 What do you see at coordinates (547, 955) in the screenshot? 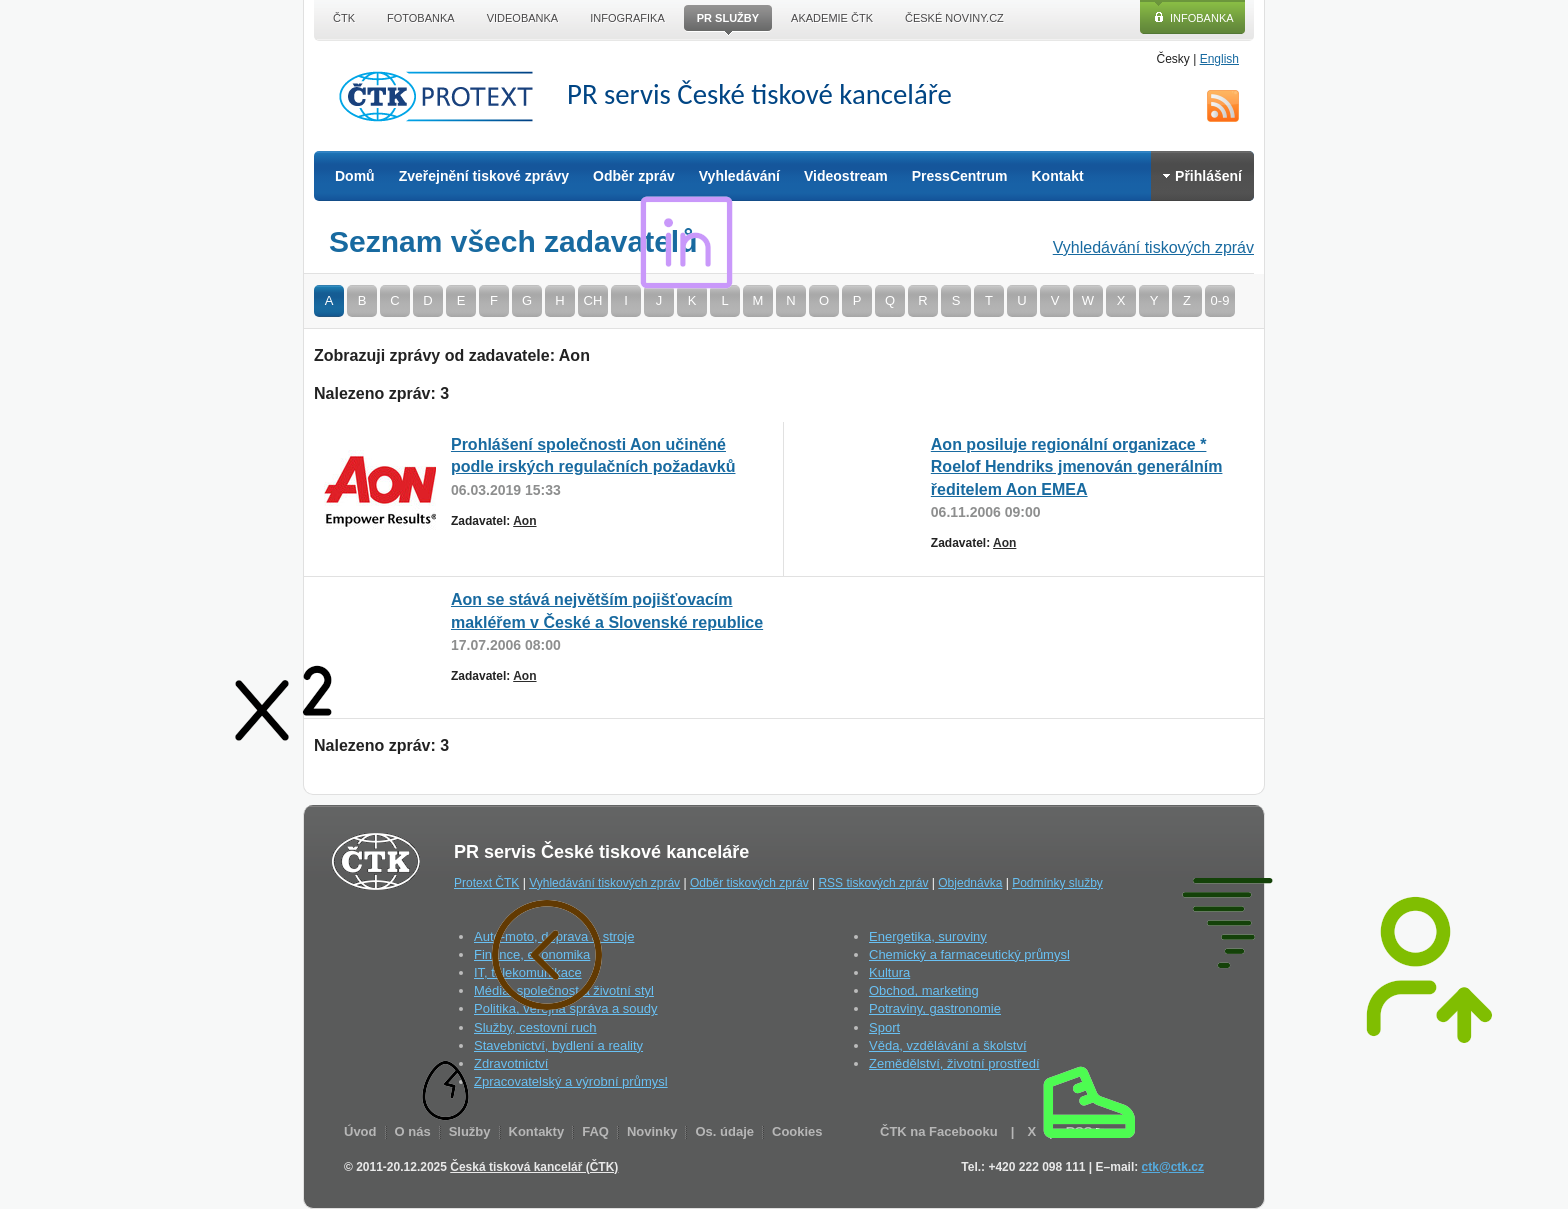
I see `go back to the previous screen` at bounding box center [547, 955].